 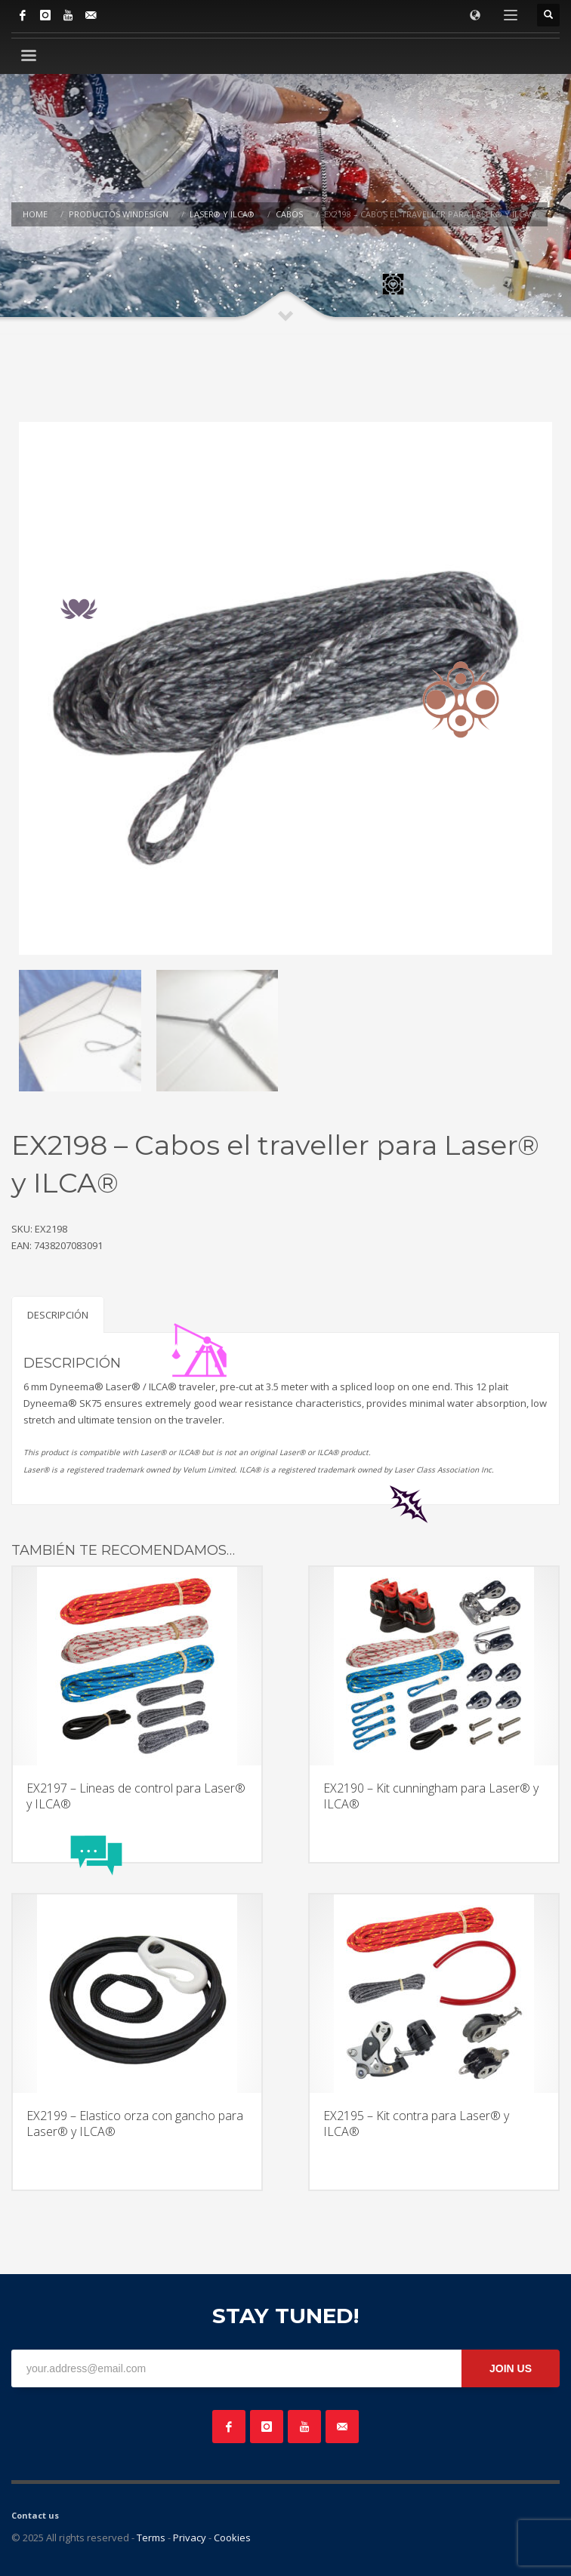 I want to click on open chat or messaging feature, so click(x=96, y=1855).